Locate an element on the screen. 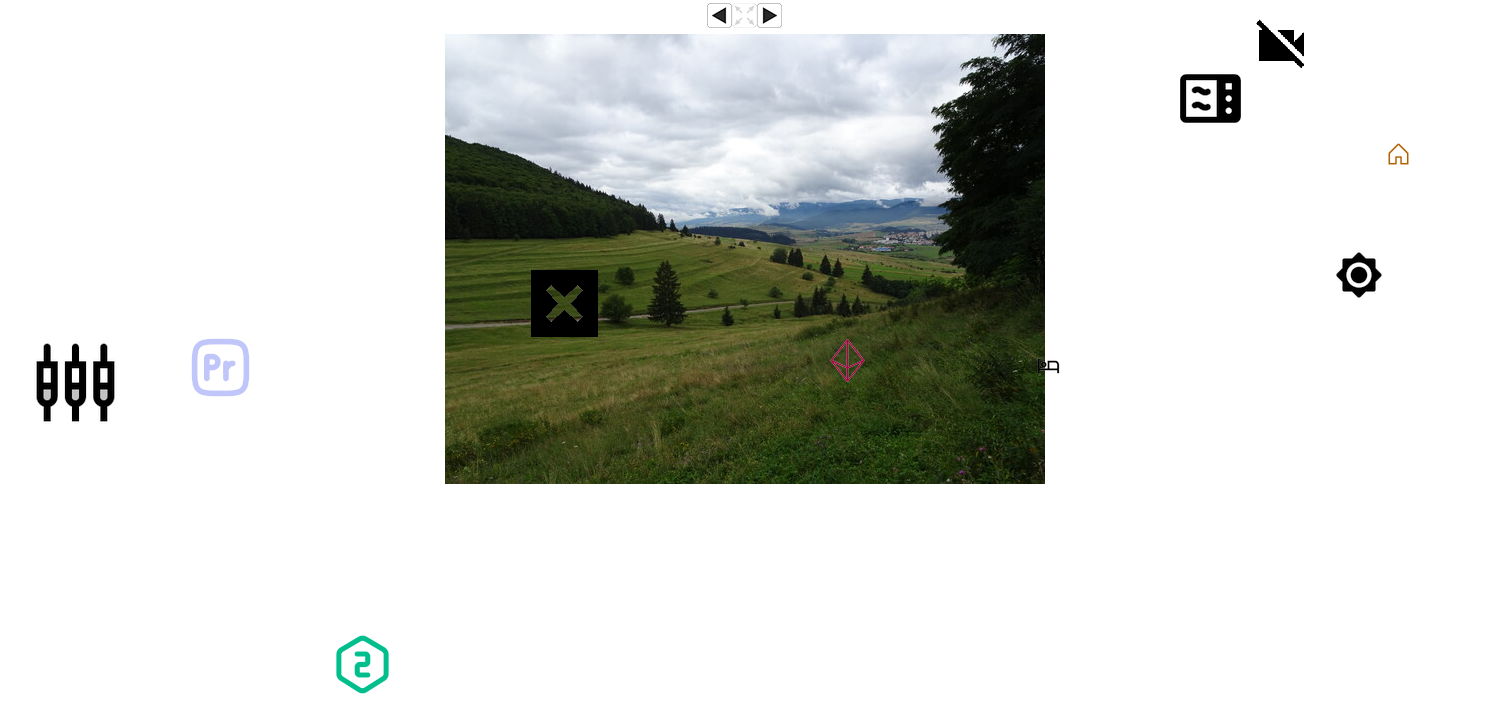 This screenshot has height=720, width=1489. configure audio/video input settings is located at coordinates (75, 382).